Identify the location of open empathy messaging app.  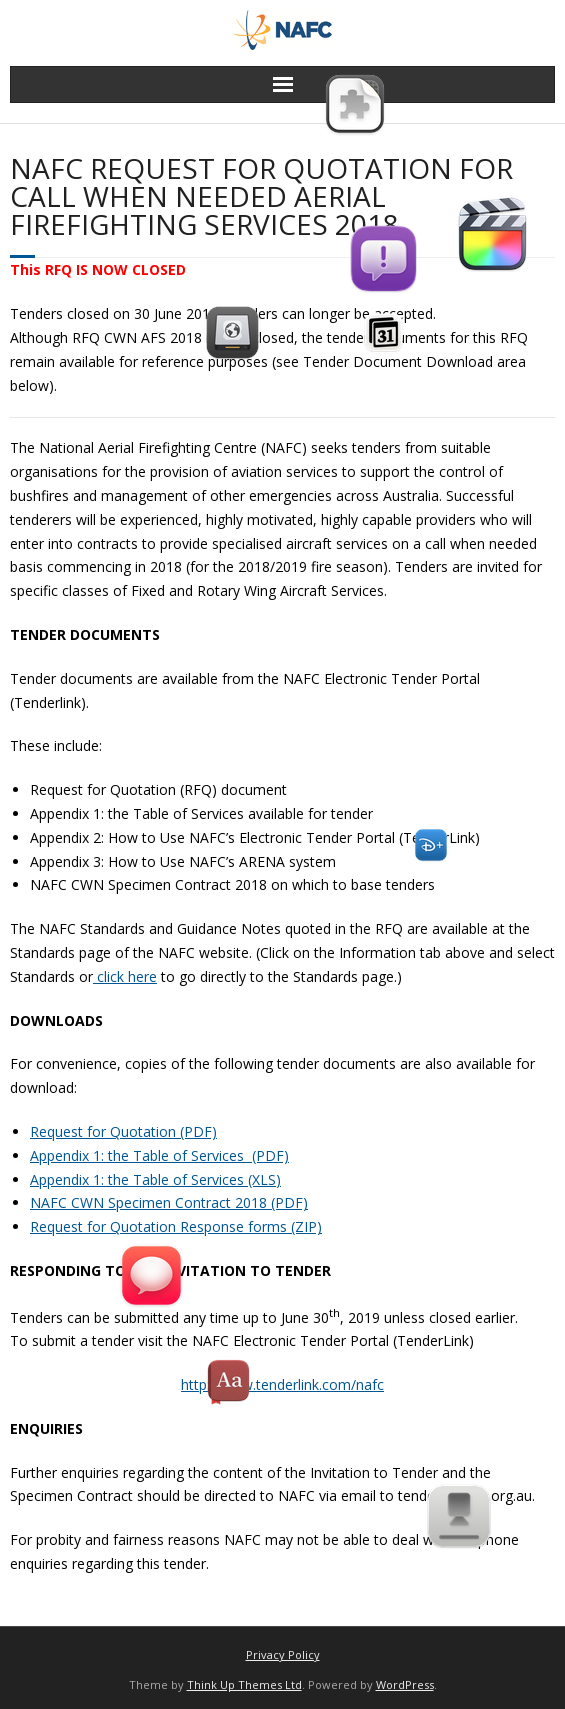
(151, 1275).